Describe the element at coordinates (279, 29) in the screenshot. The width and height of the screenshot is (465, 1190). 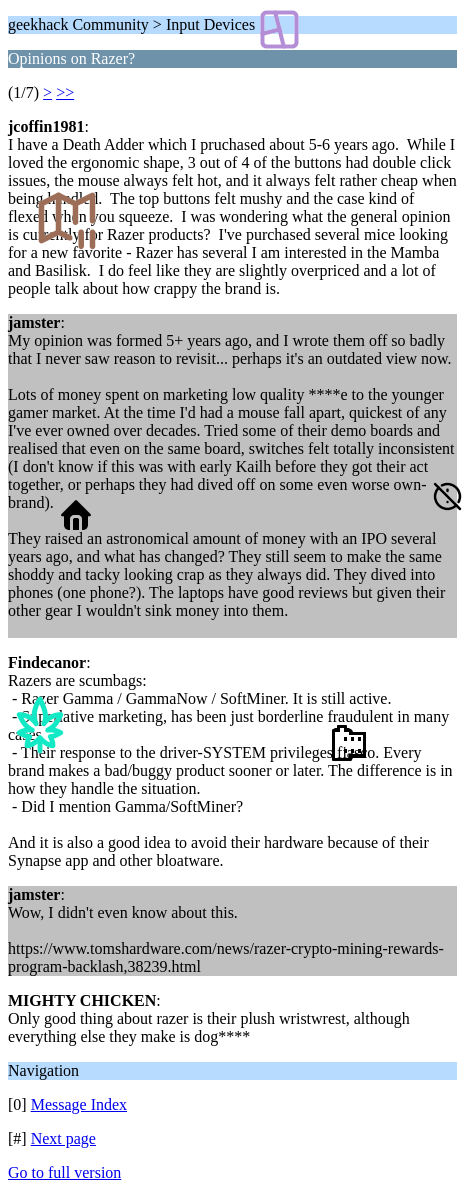
I see `switch to collage layout view` at that location.